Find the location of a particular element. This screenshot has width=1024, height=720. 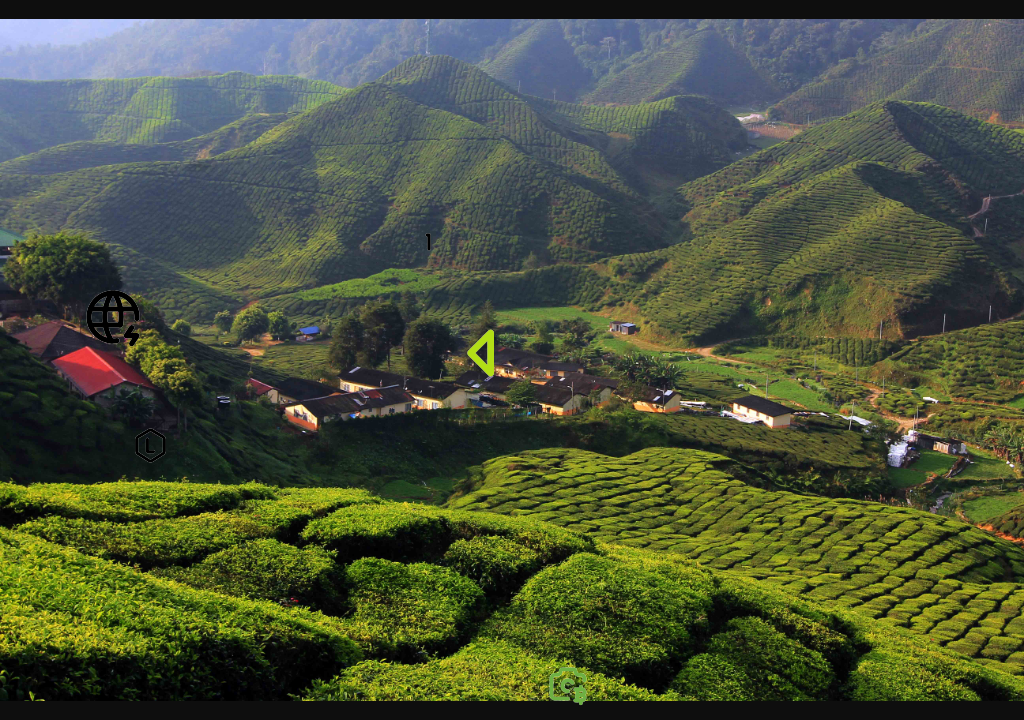

go back to the previous screen is located at coordinates (484, 353).